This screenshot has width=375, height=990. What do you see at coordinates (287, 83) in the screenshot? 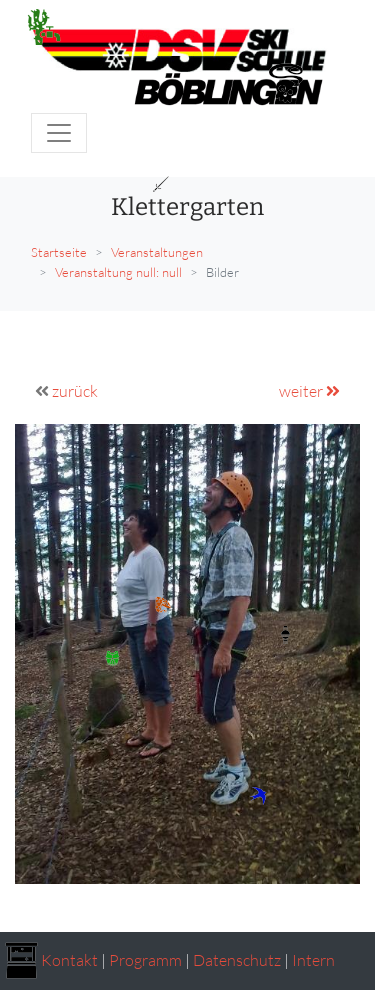
I see `indicates a dazed or confused game state` at bounding box center [287, 83].